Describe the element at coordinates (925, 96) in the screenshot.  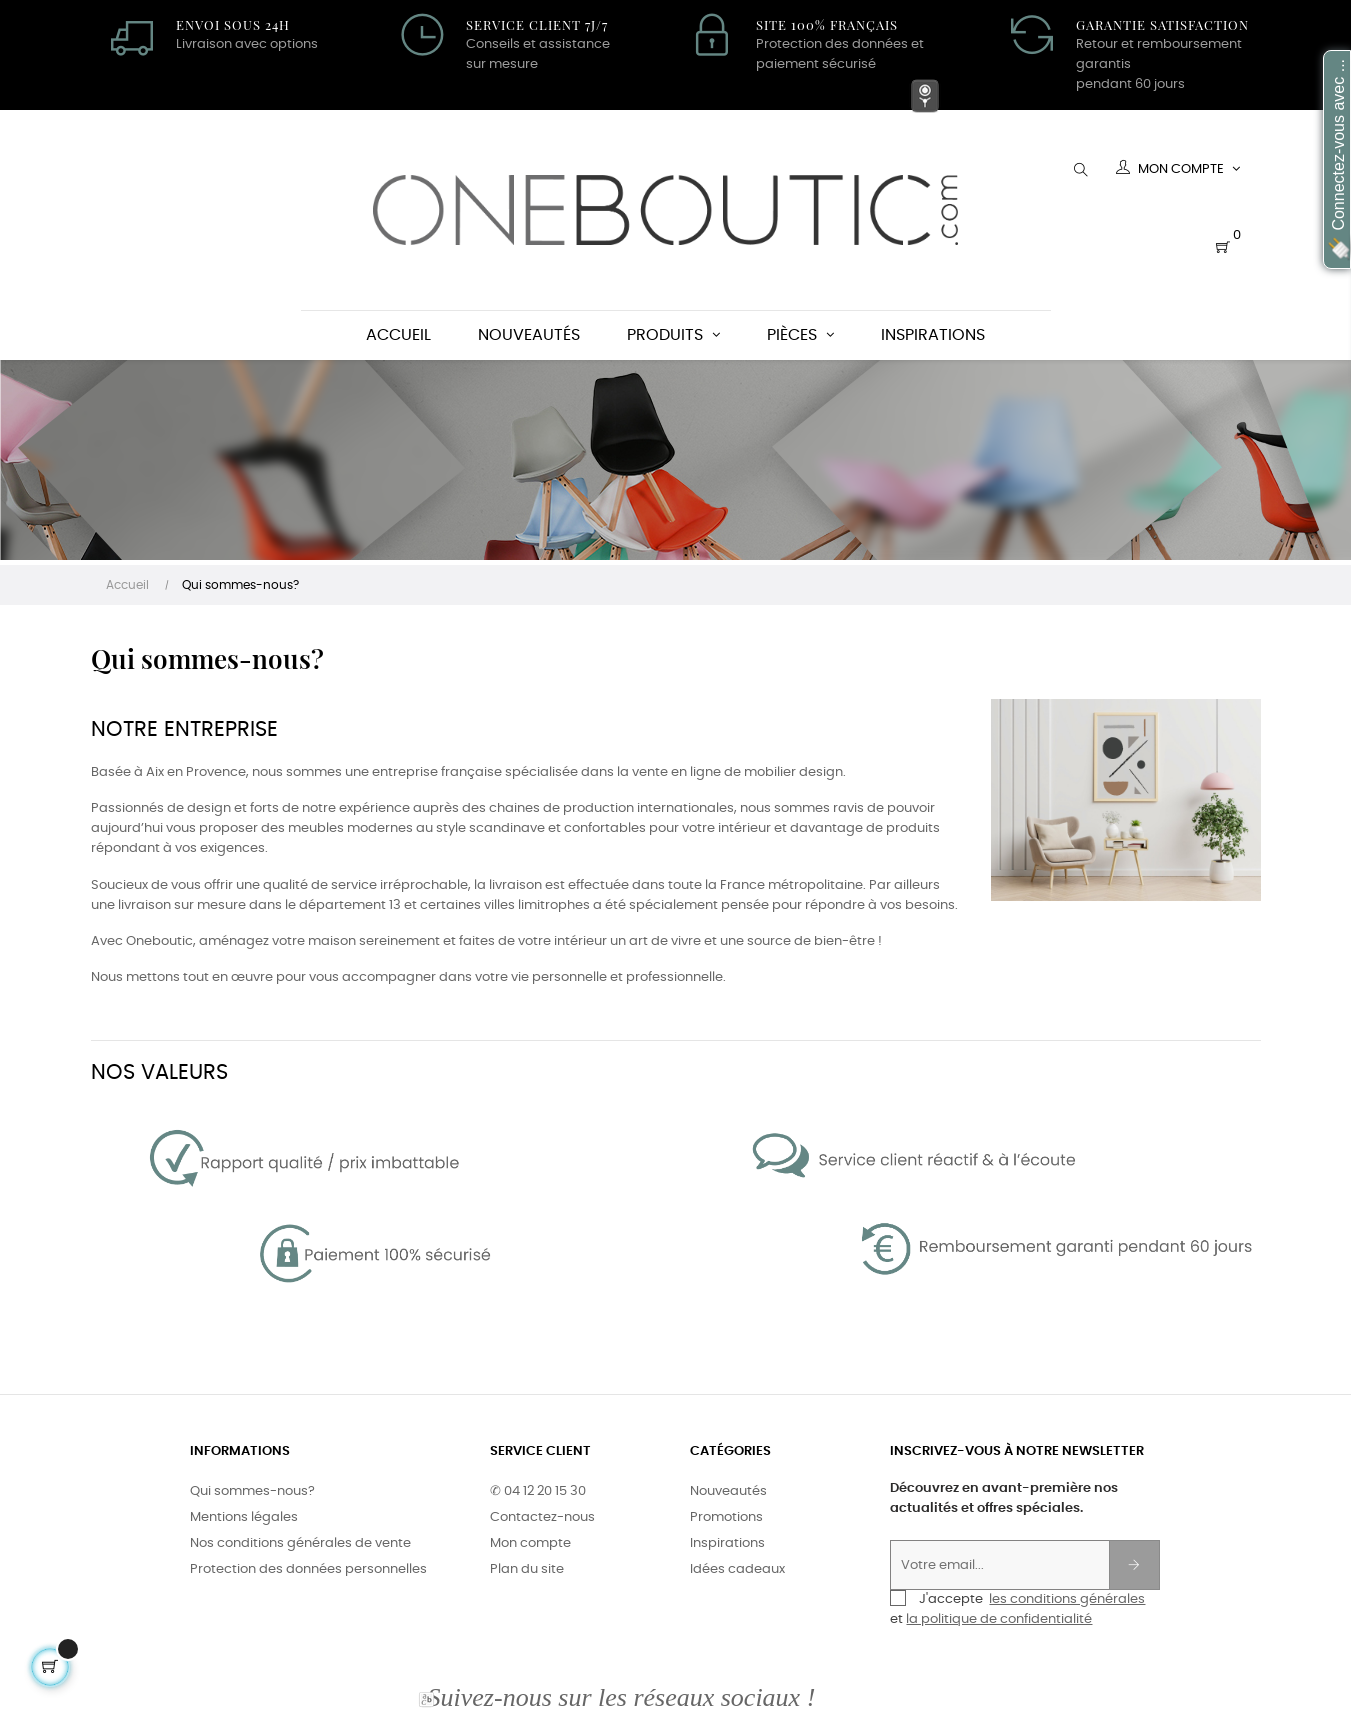
I see `open déjà dup backup utility` at that location.